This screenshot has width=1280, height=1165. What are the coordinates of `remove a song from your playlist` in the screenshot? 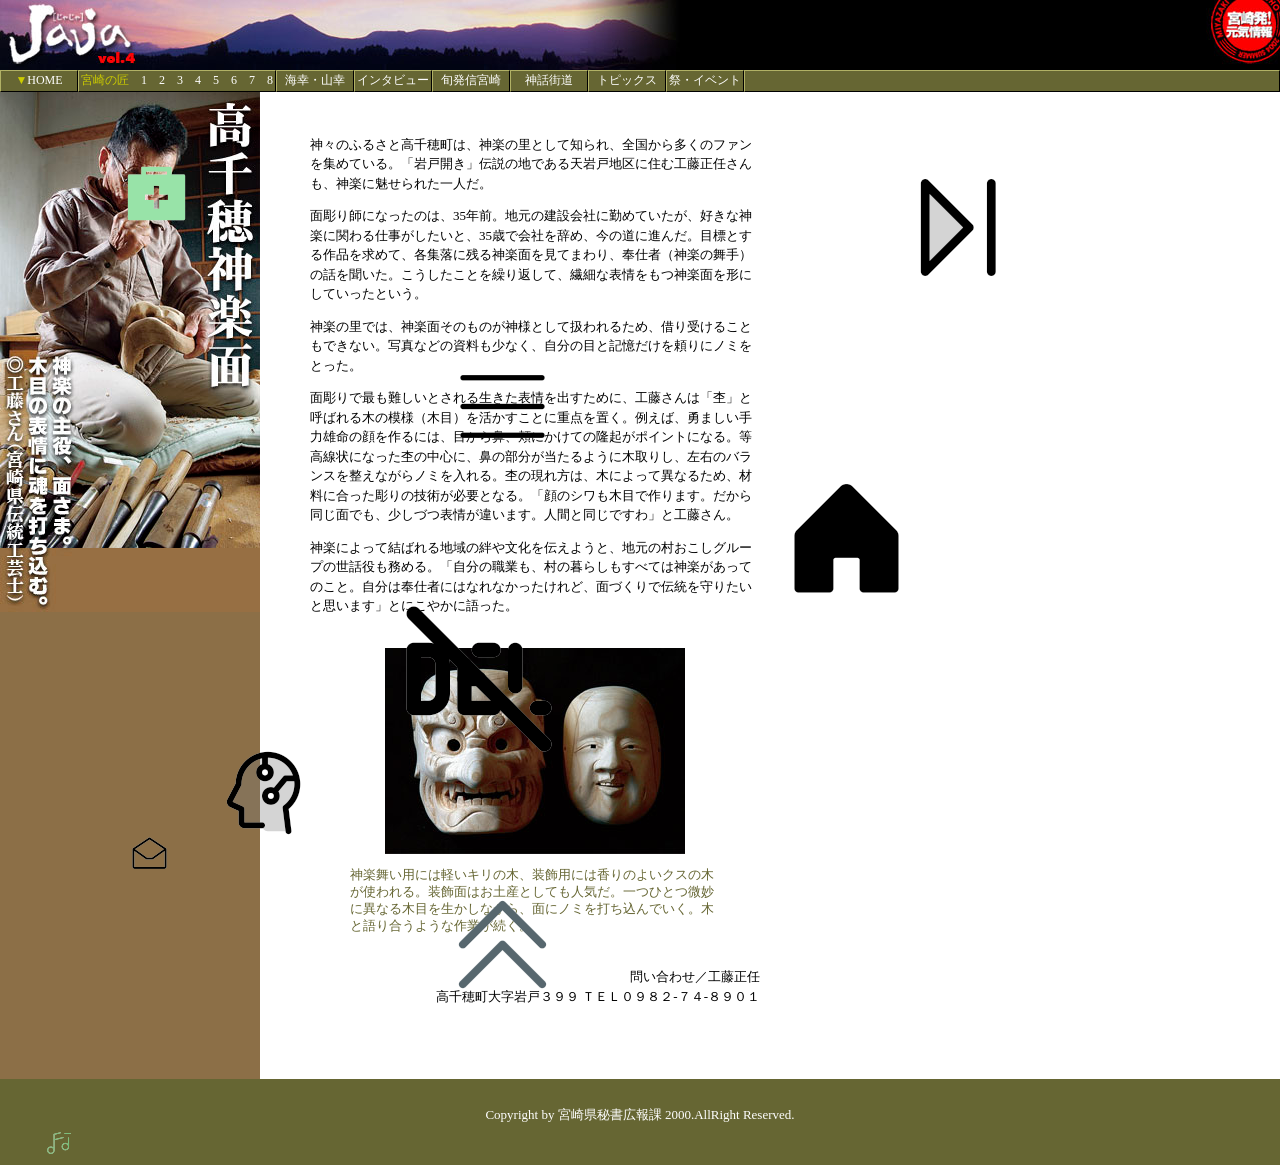 It's located at (59, 1142).